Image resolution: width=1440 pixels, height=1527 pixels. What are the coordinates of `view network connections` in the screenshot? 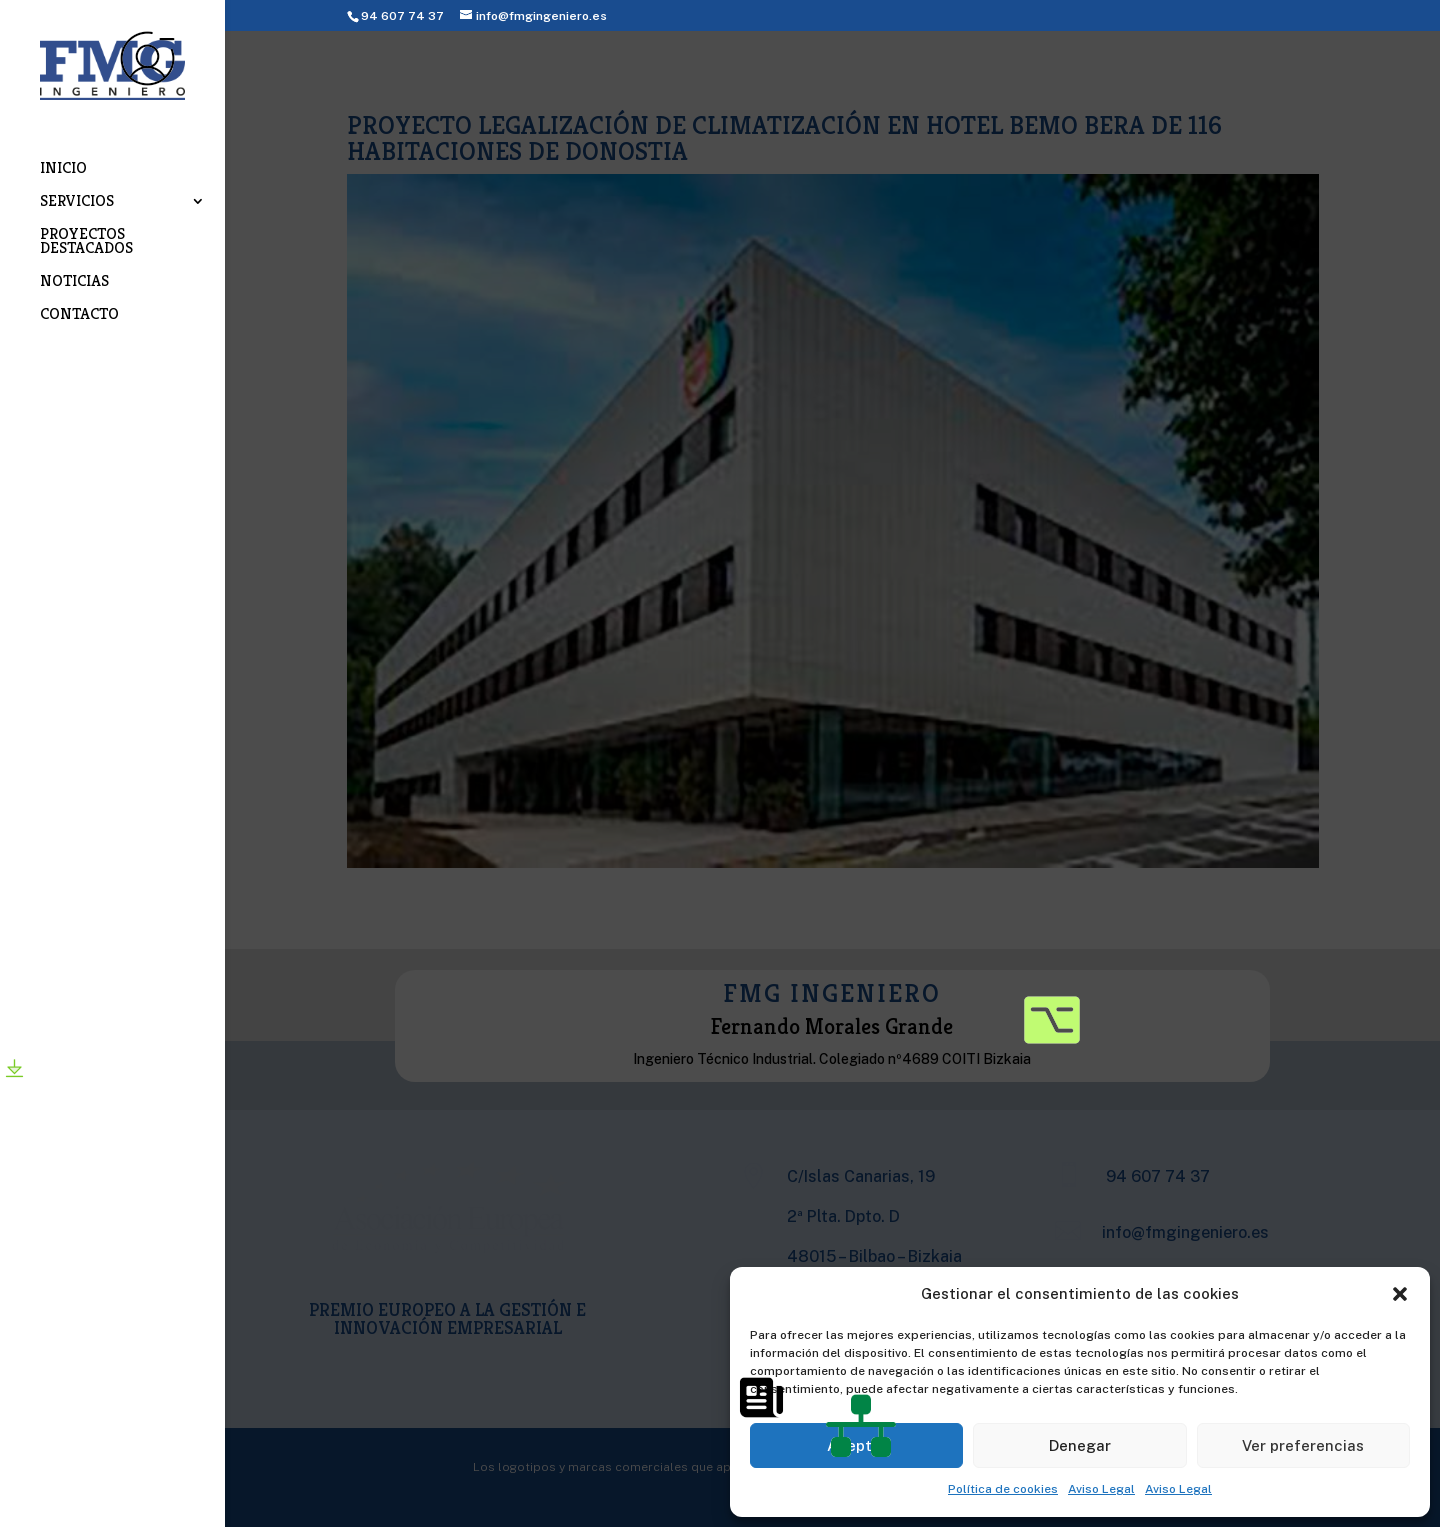 It's located at (861, 1427).